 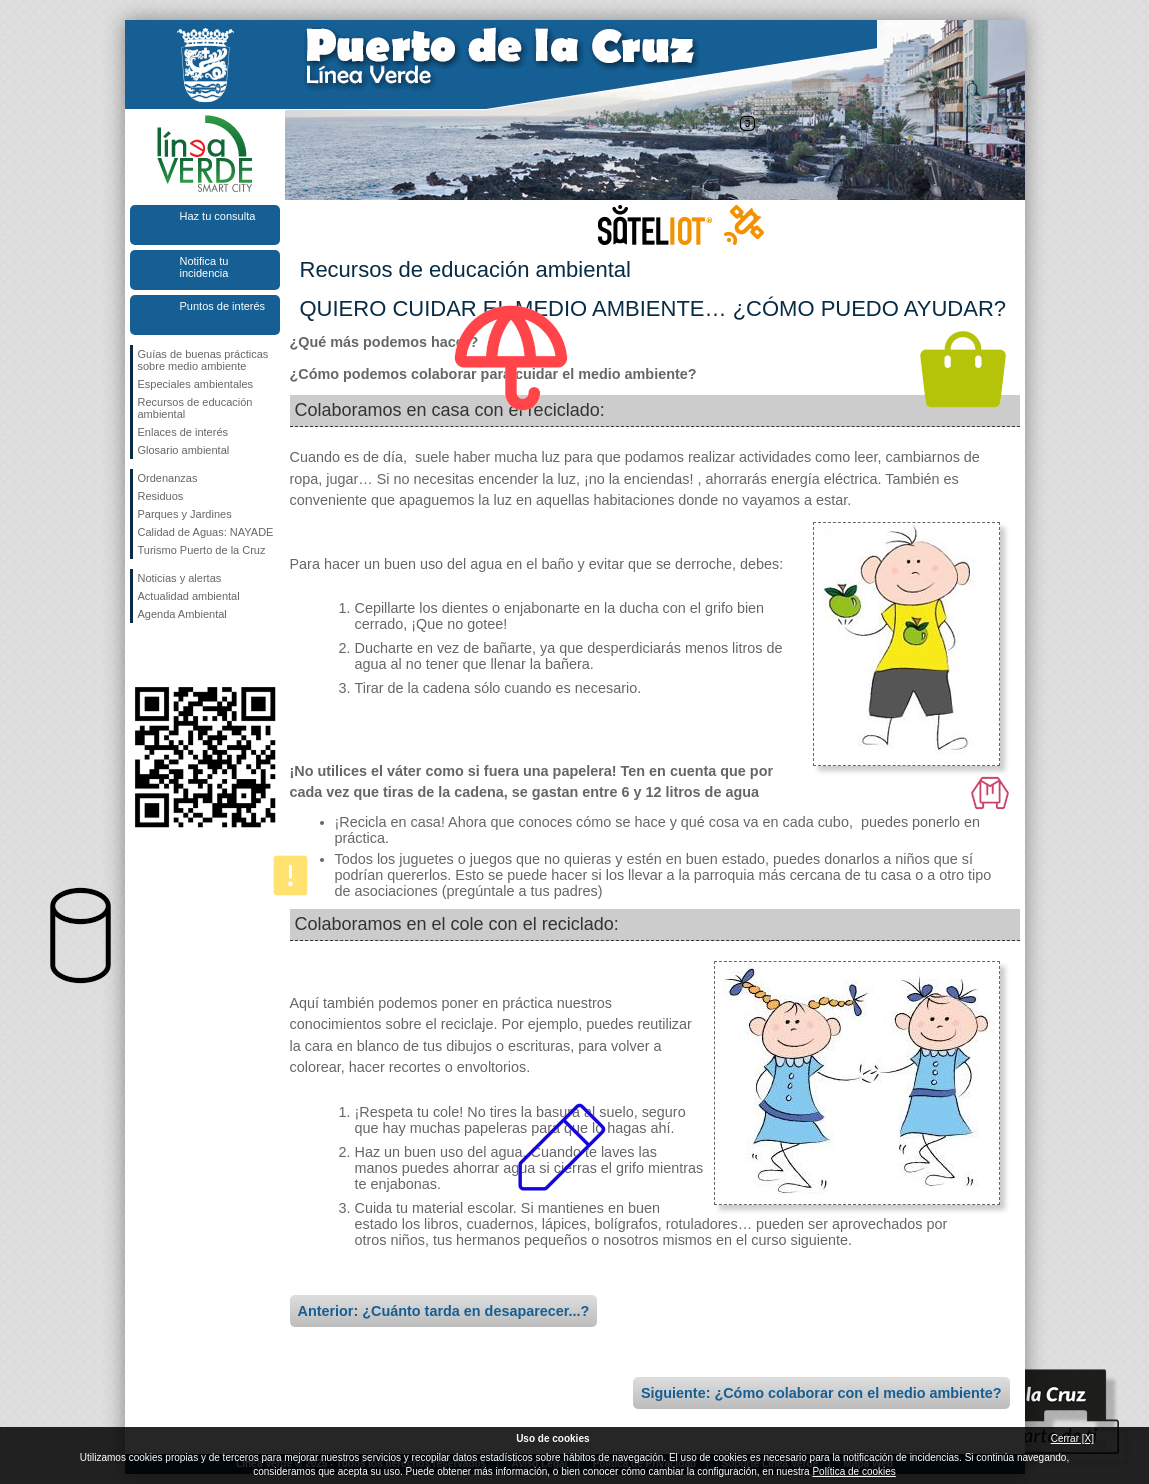 What do you see at coordinates (80, 935) in the screenshot?
I see `database or data storage` at bounding box center [80, 935].